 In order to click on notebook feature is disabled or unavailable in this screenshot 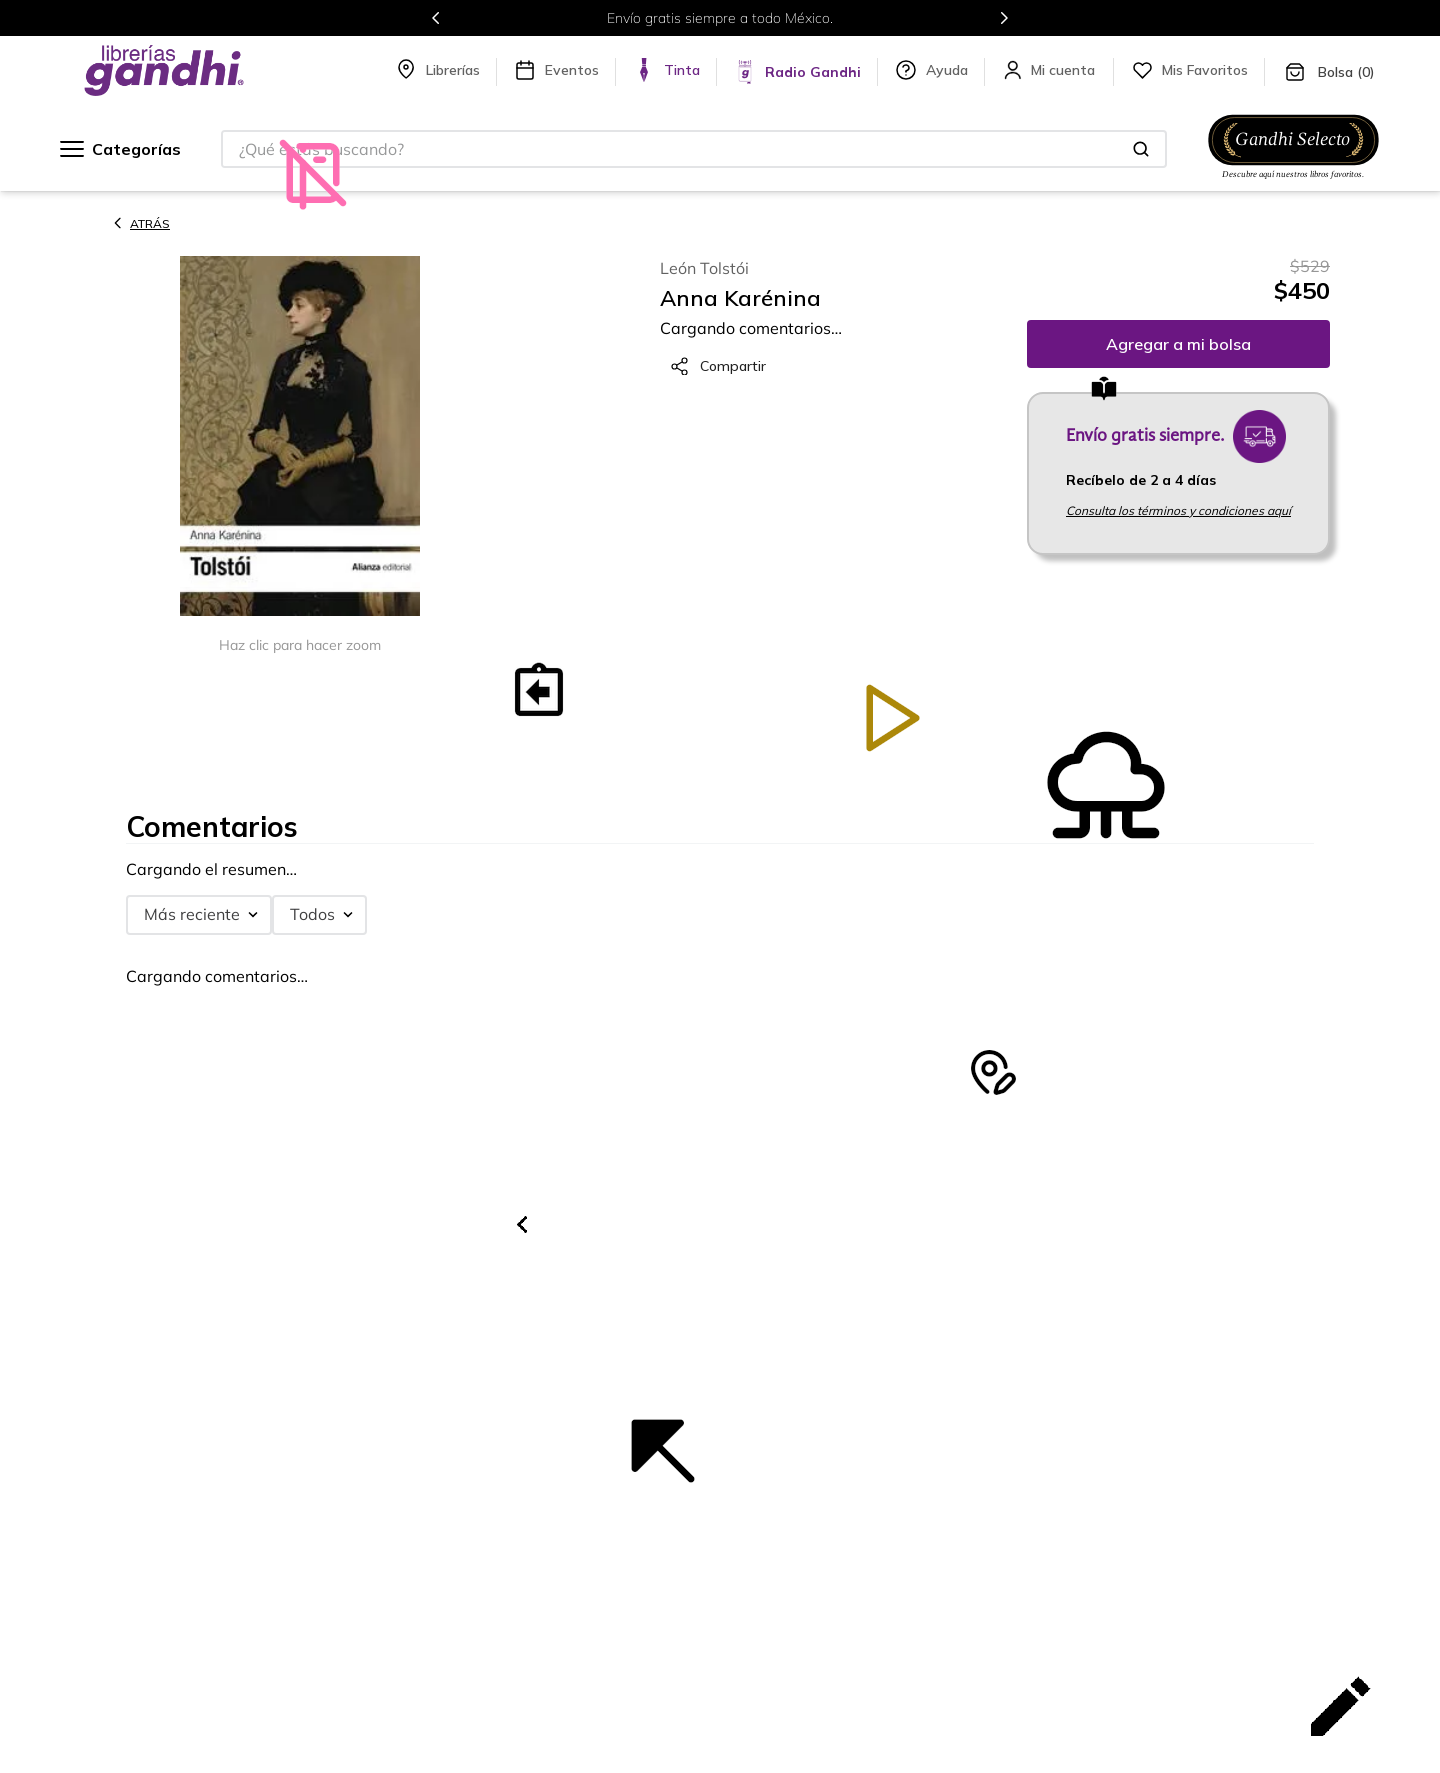, I will do `click(313, 173)`.